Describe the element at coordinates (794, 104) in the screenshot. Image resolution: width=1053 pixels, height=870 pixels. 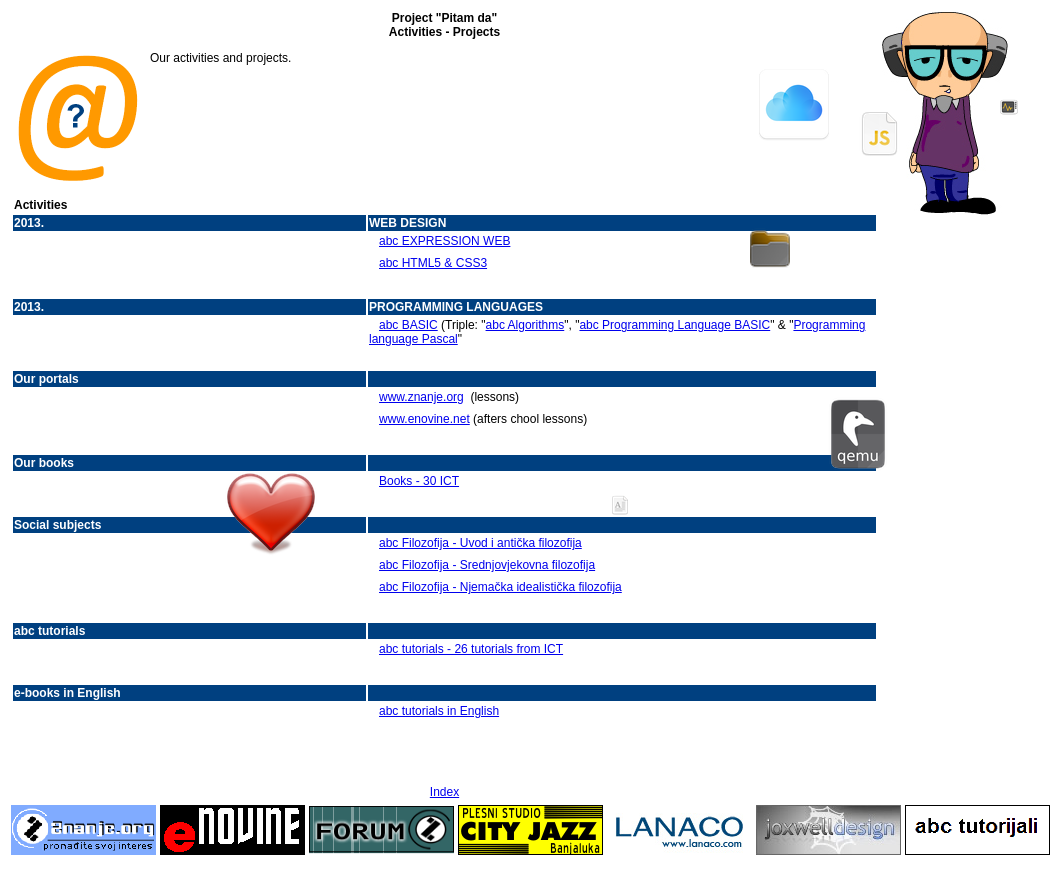
I see `open iCloud Drive to access cloud-stored files` at that location.